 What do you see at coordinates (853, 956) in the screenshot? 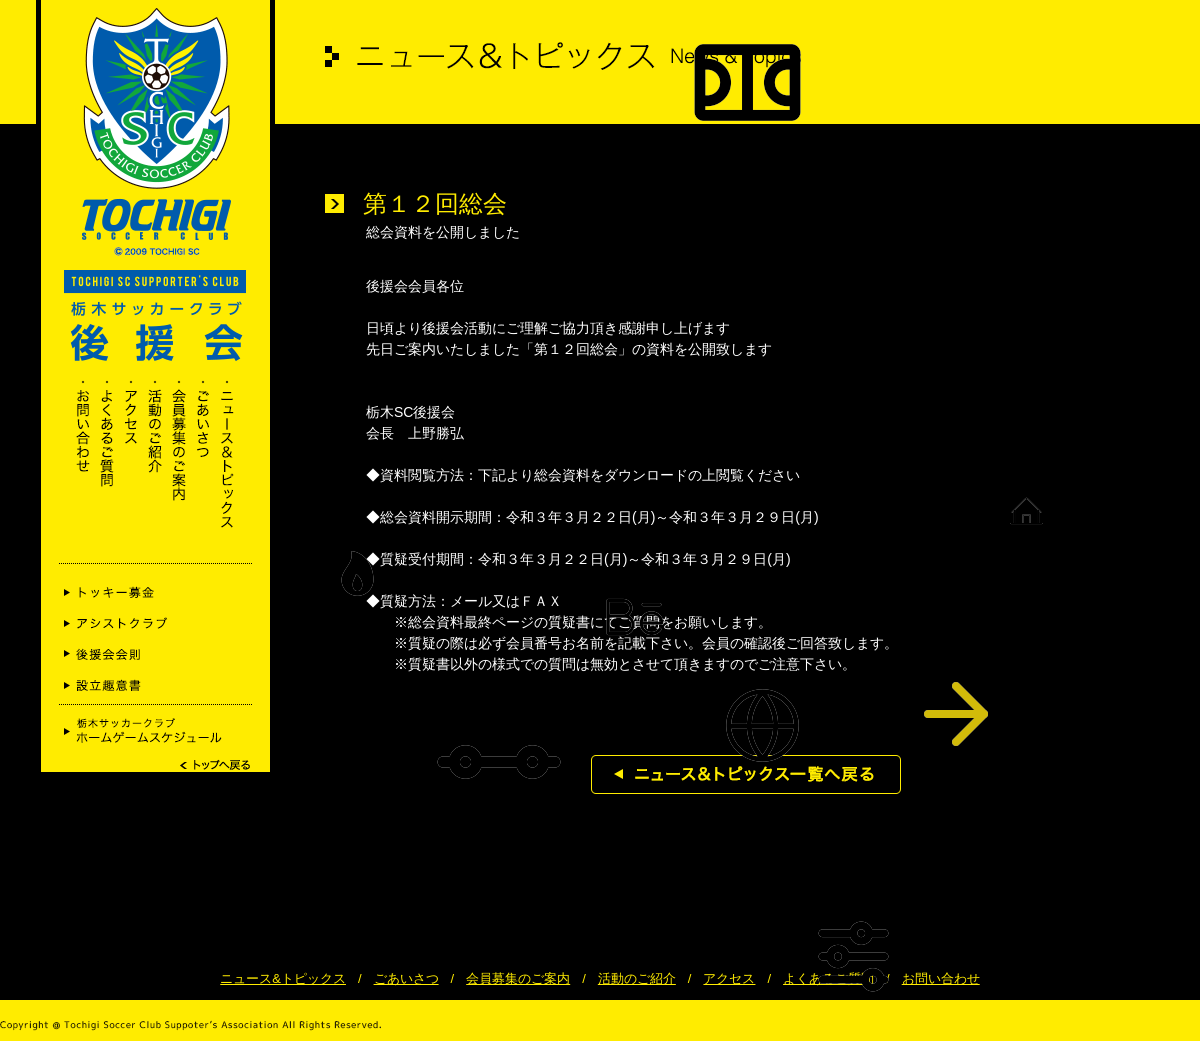
I see `adjust settings or preferences` at bounding box center [853, 956].